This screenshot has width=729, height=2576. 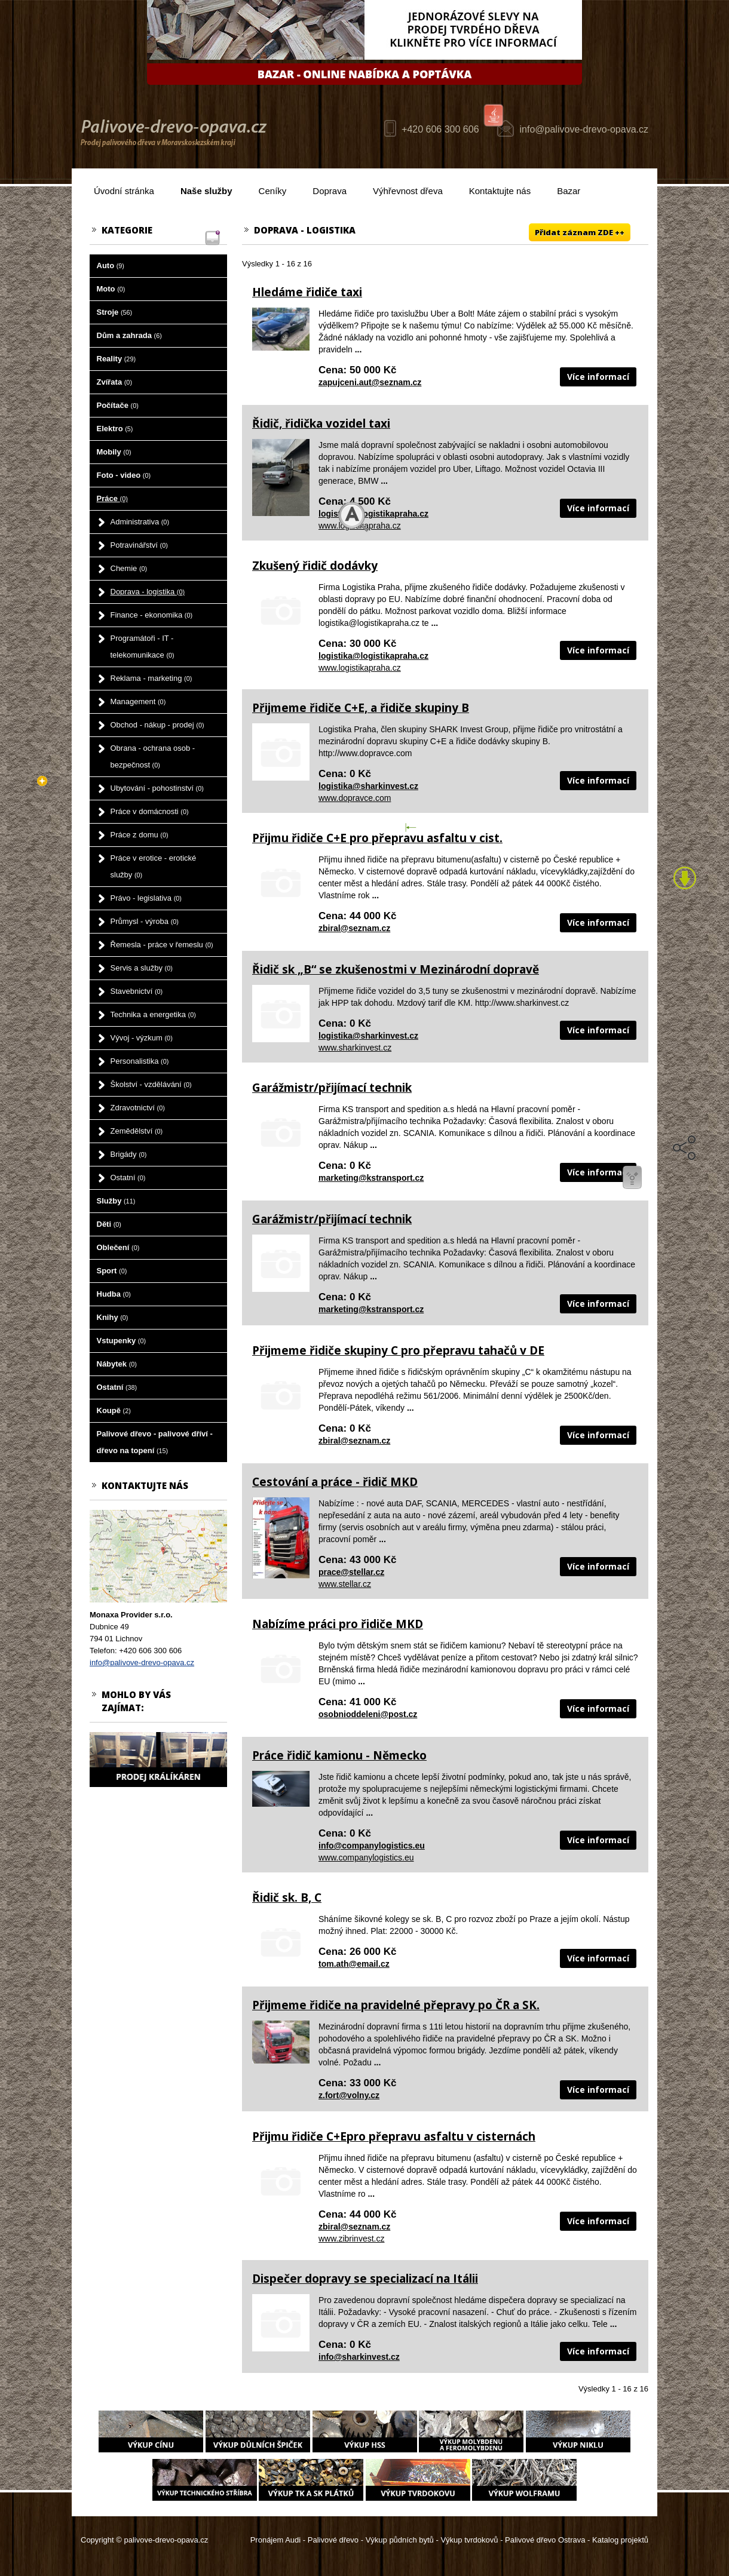 What do you see at coordinates (212, 238) in the screenshot?
I see `sync mail between inbox and outbox` at bounding box center [212, 238].